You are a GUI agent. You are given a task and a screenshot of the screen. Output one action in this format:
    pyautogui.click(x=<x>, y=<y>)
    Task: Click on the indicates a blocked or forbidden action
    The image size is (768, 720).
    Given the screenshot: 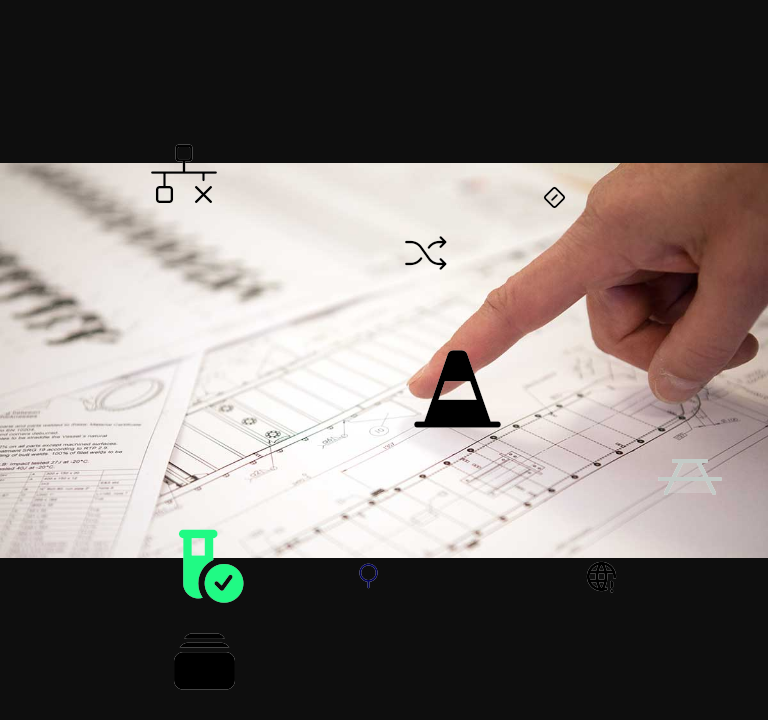 What is the action you would take?
    pyautogui.click(x=554, y=197)
    